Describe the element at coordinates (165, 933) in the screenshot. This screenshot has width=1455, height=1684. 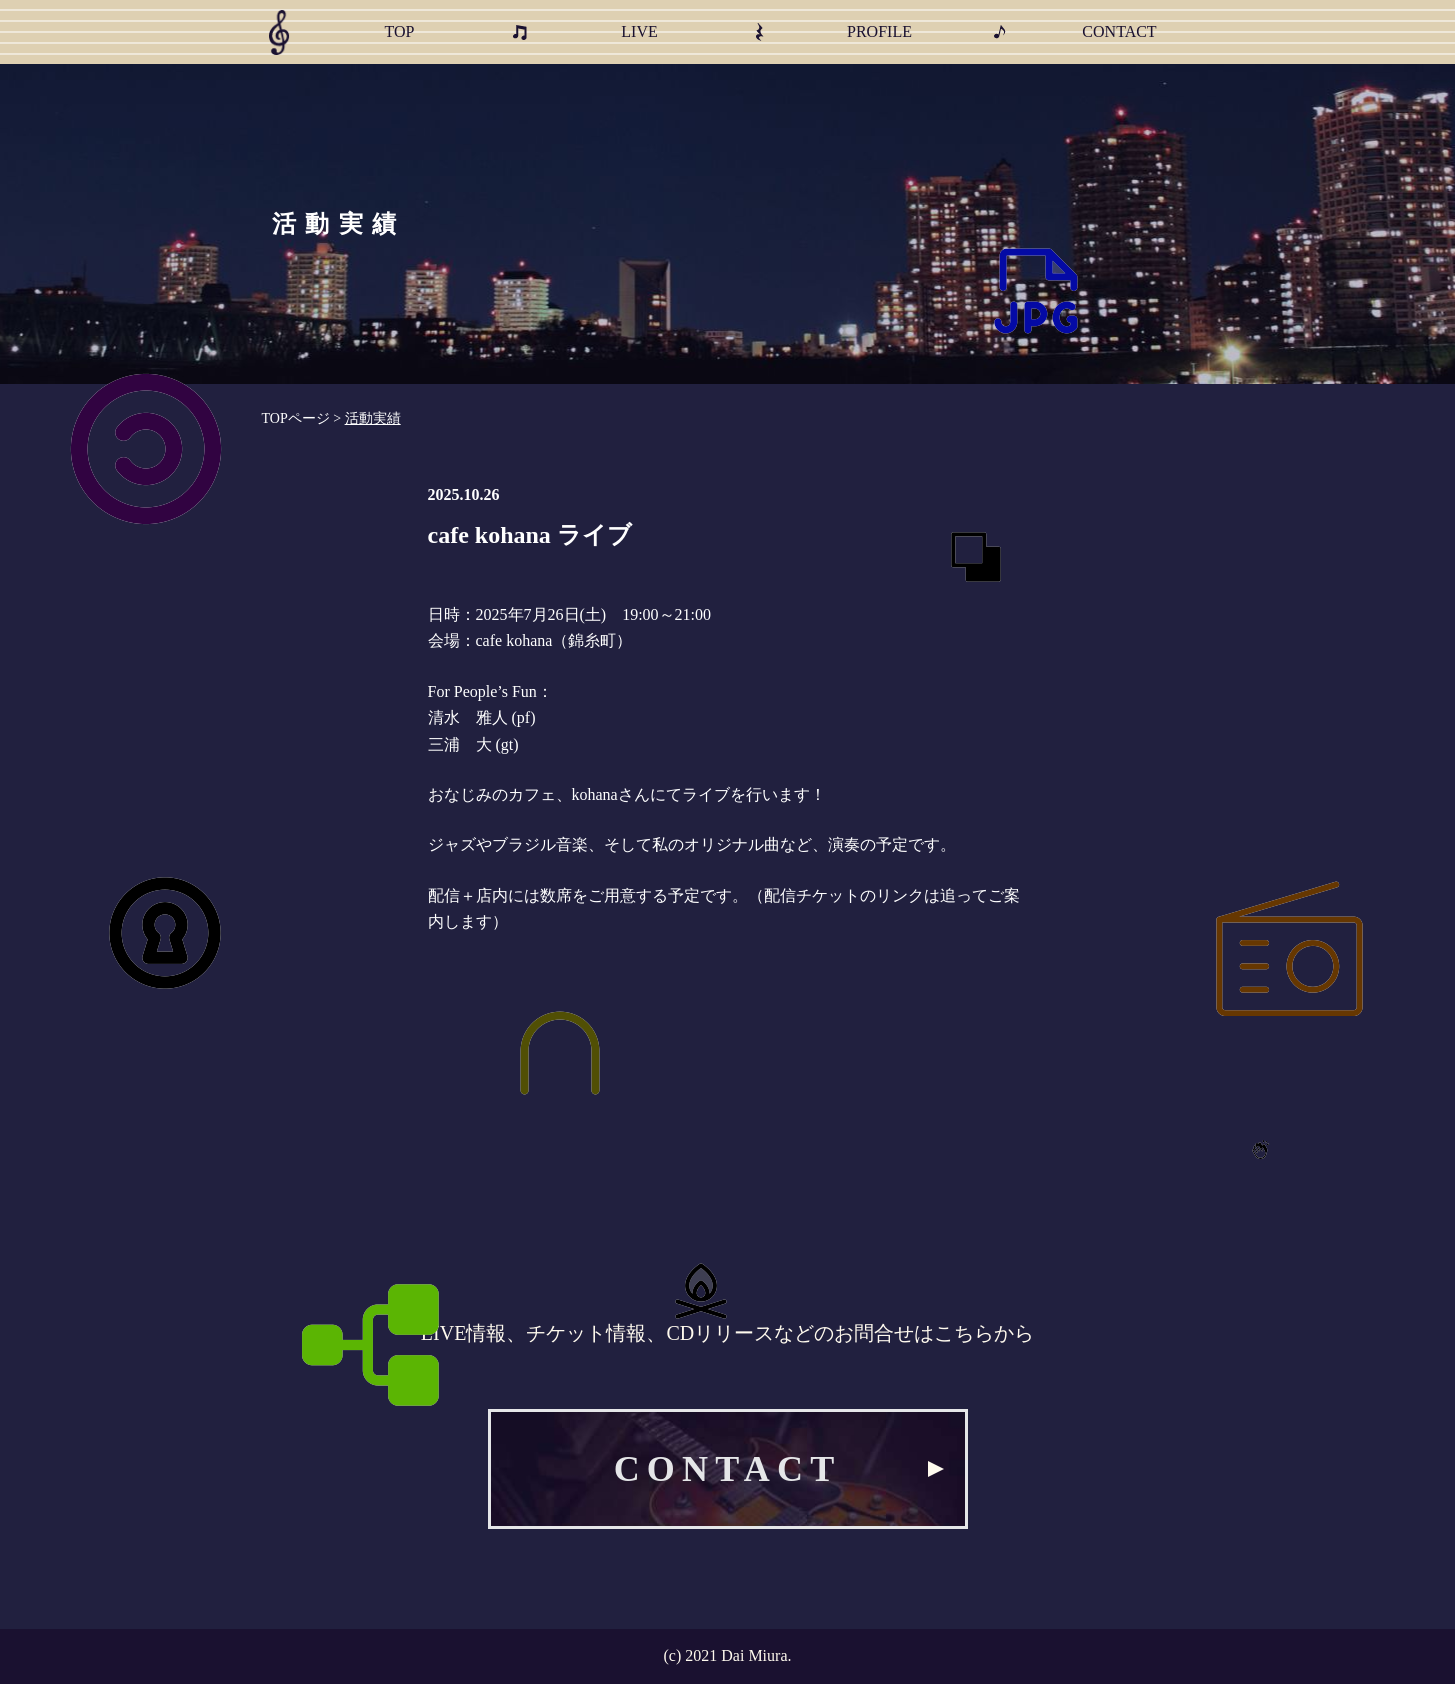
I see `access secure or locked content` at that location.